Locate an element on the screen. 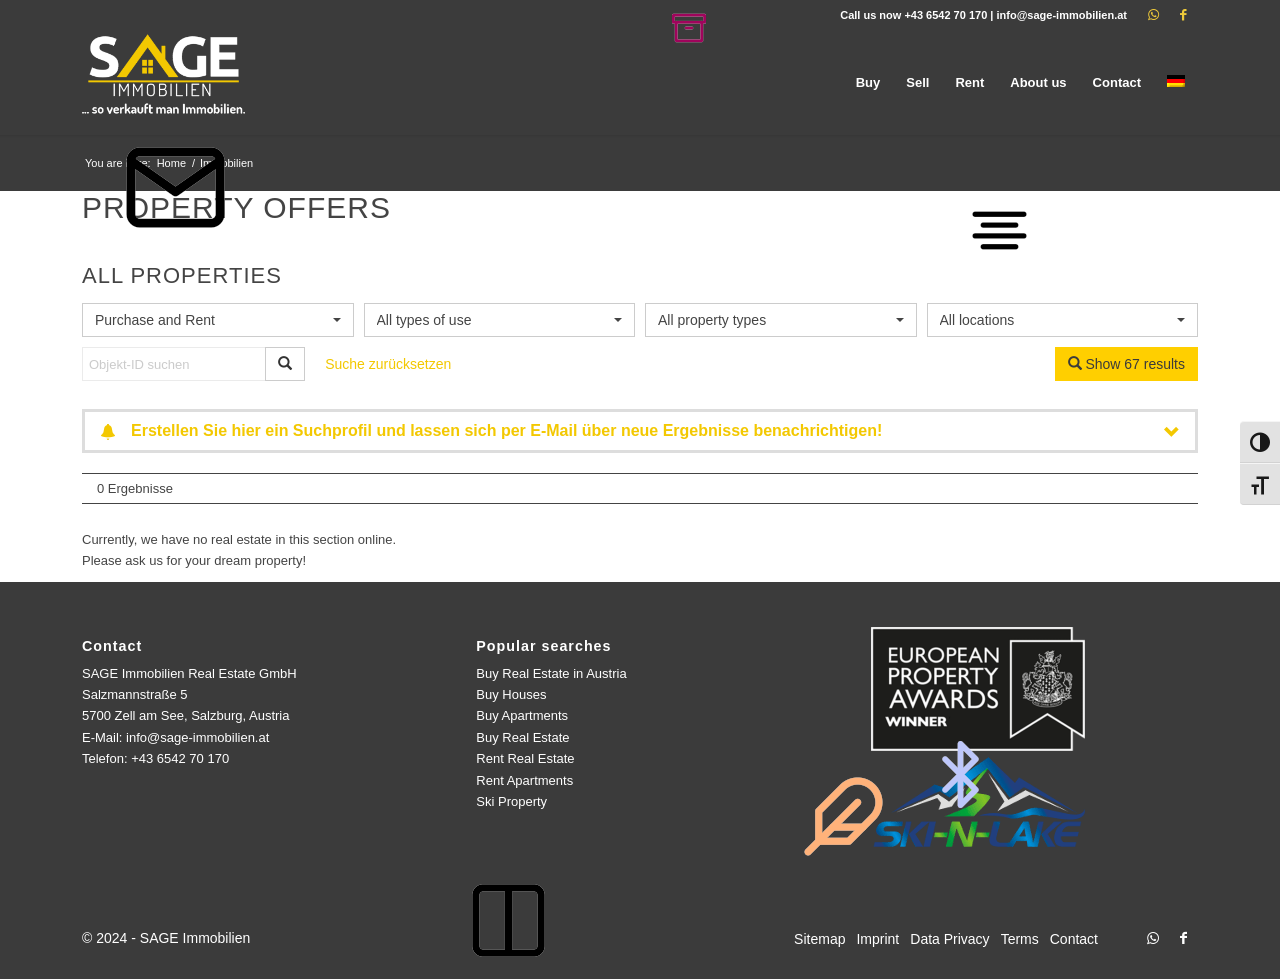 This screenshot has height=979, width=1280. open your email inbox is located at coordinates (175, 187).